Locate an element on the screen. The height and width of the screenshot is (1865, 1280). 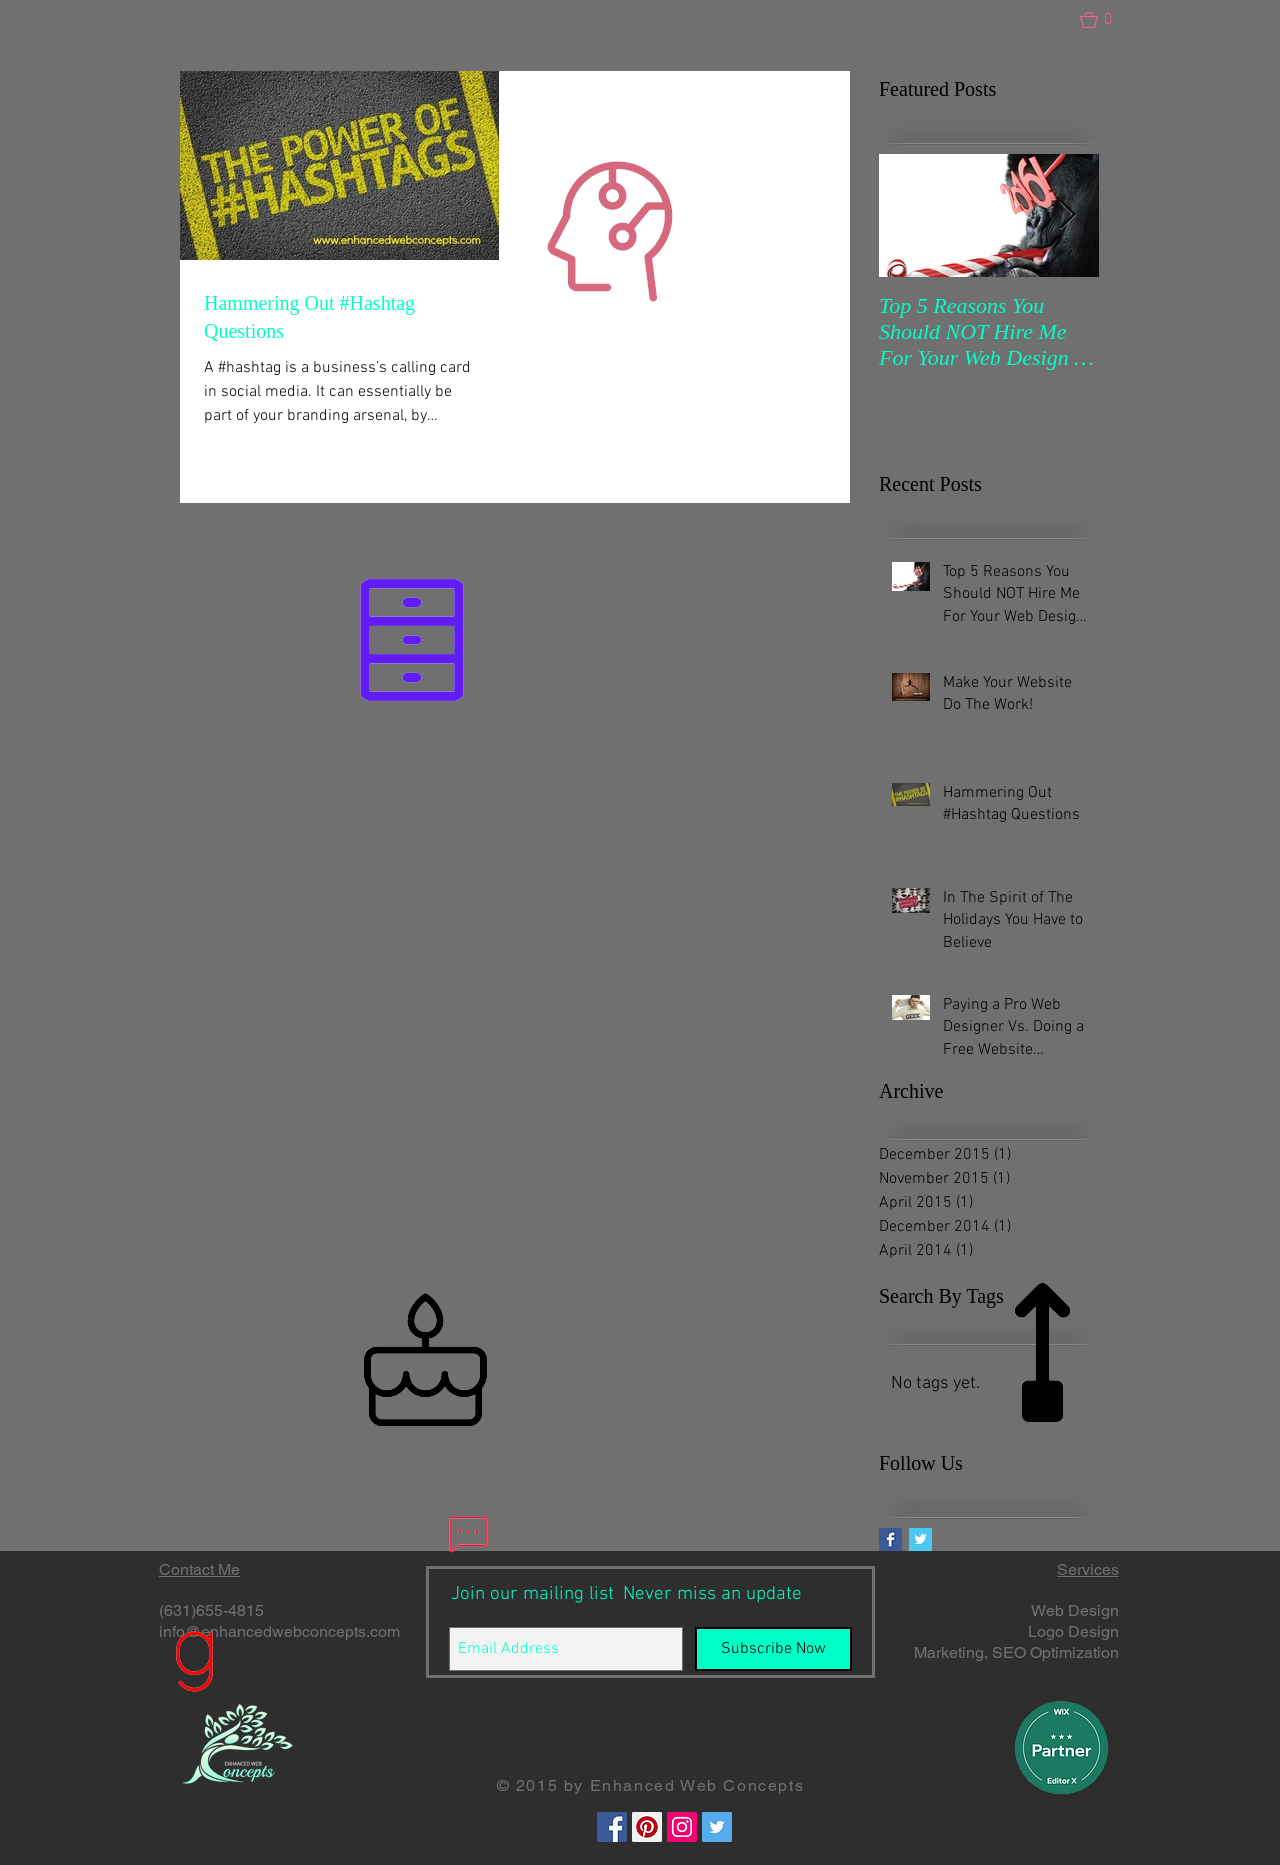
browse furniture or home decor items is located at coordinates (412, 640).